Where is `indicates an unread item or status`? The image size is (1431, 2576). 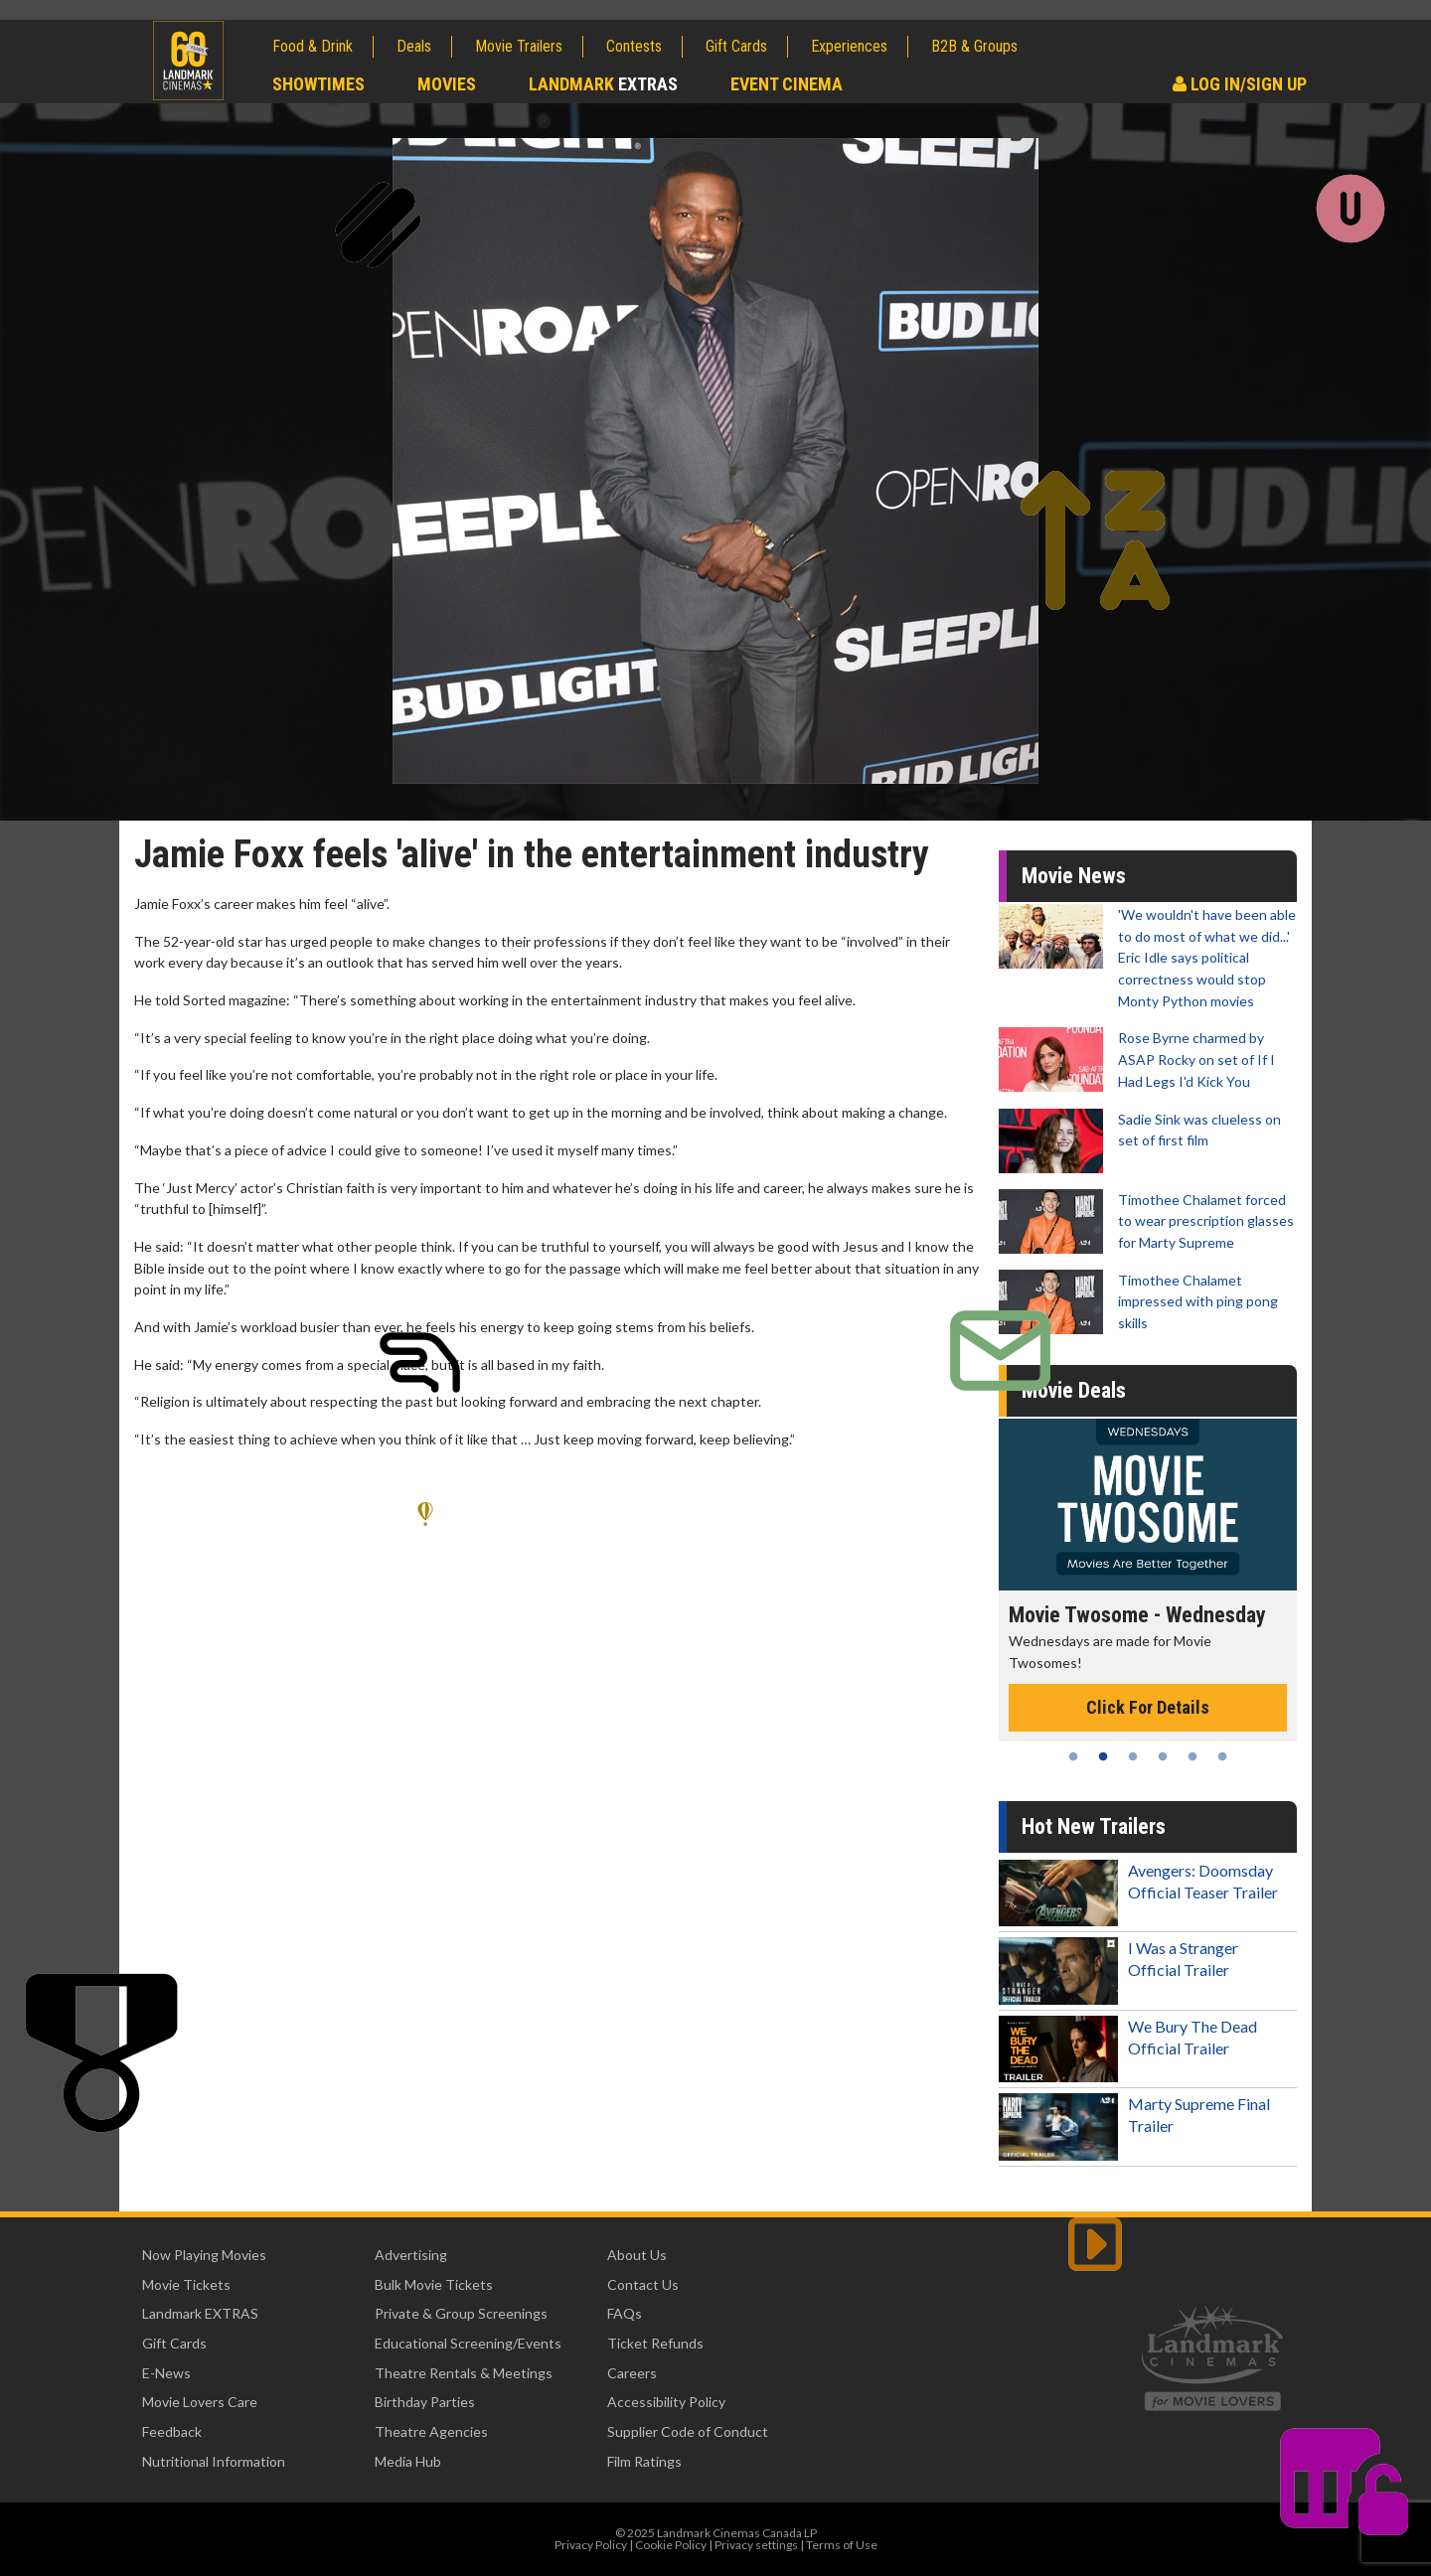 indicates an unread item or status is located at coordinates (1351, 209).